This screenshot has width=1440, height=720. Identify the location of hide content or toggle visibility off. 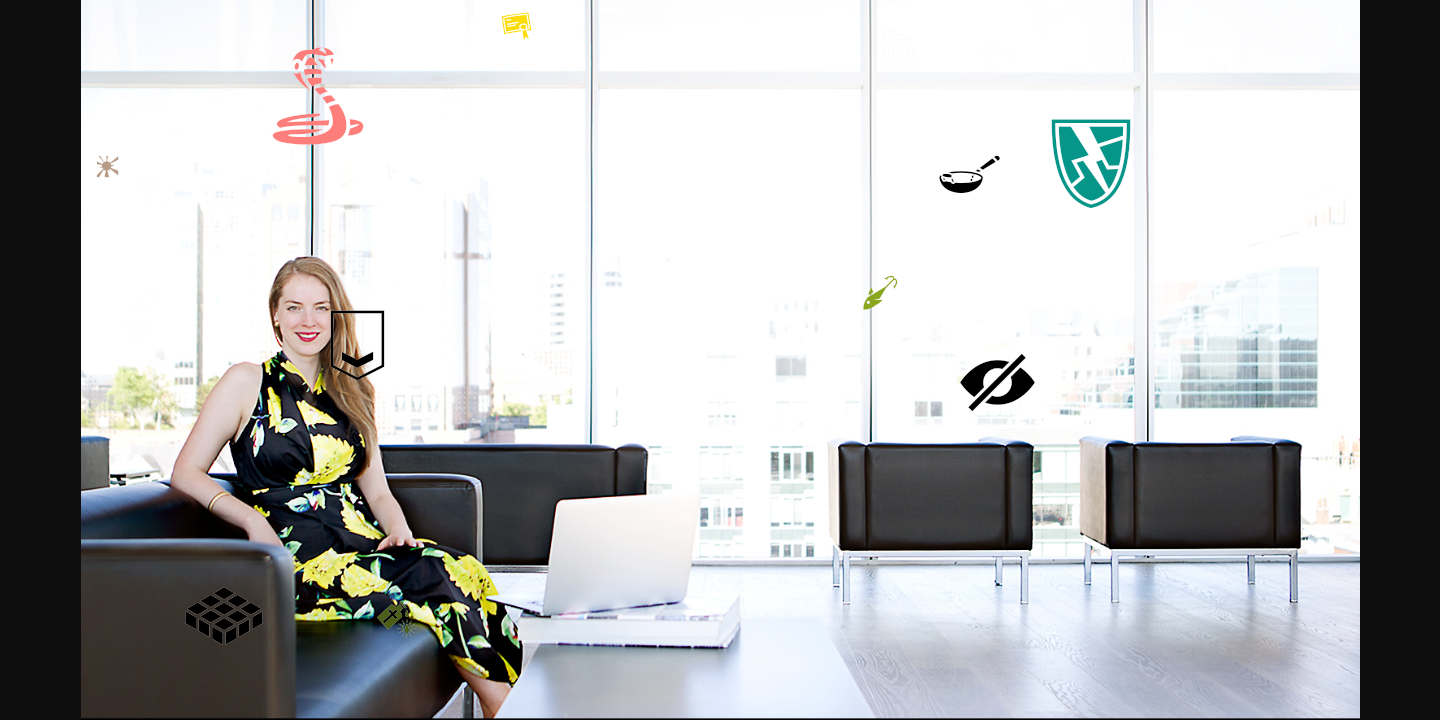
(997, 382).